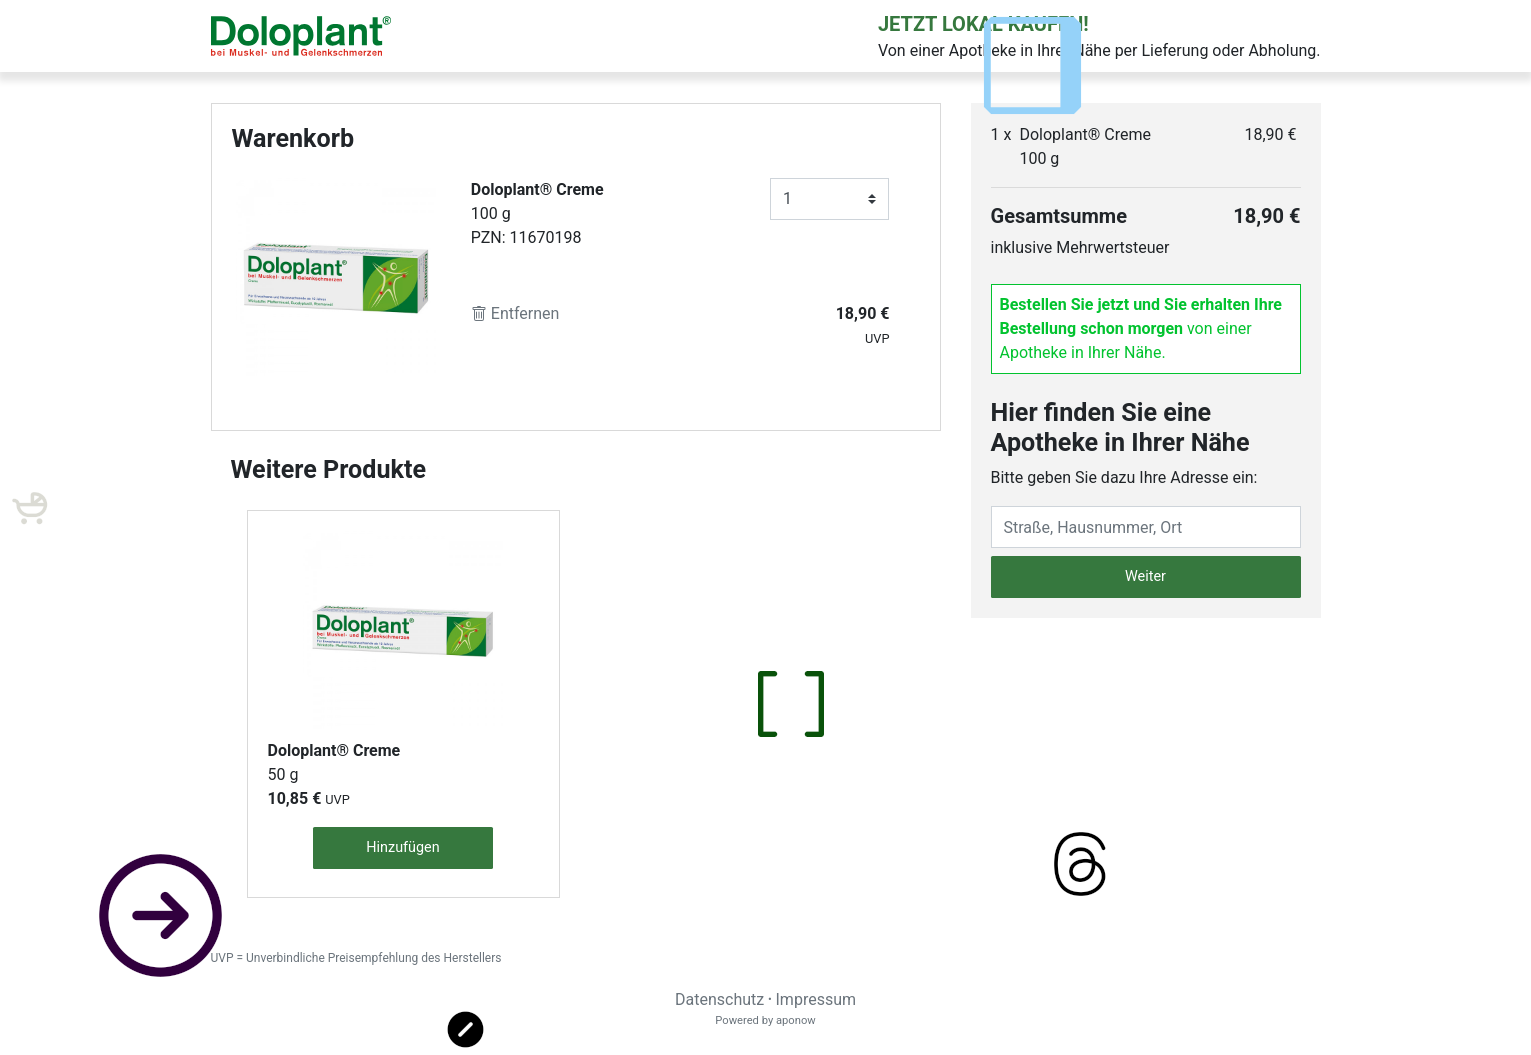 This screenshot has height=1055, width=1531. I want to click on indicates a blocked or prohibited action, so click(465, 1029).